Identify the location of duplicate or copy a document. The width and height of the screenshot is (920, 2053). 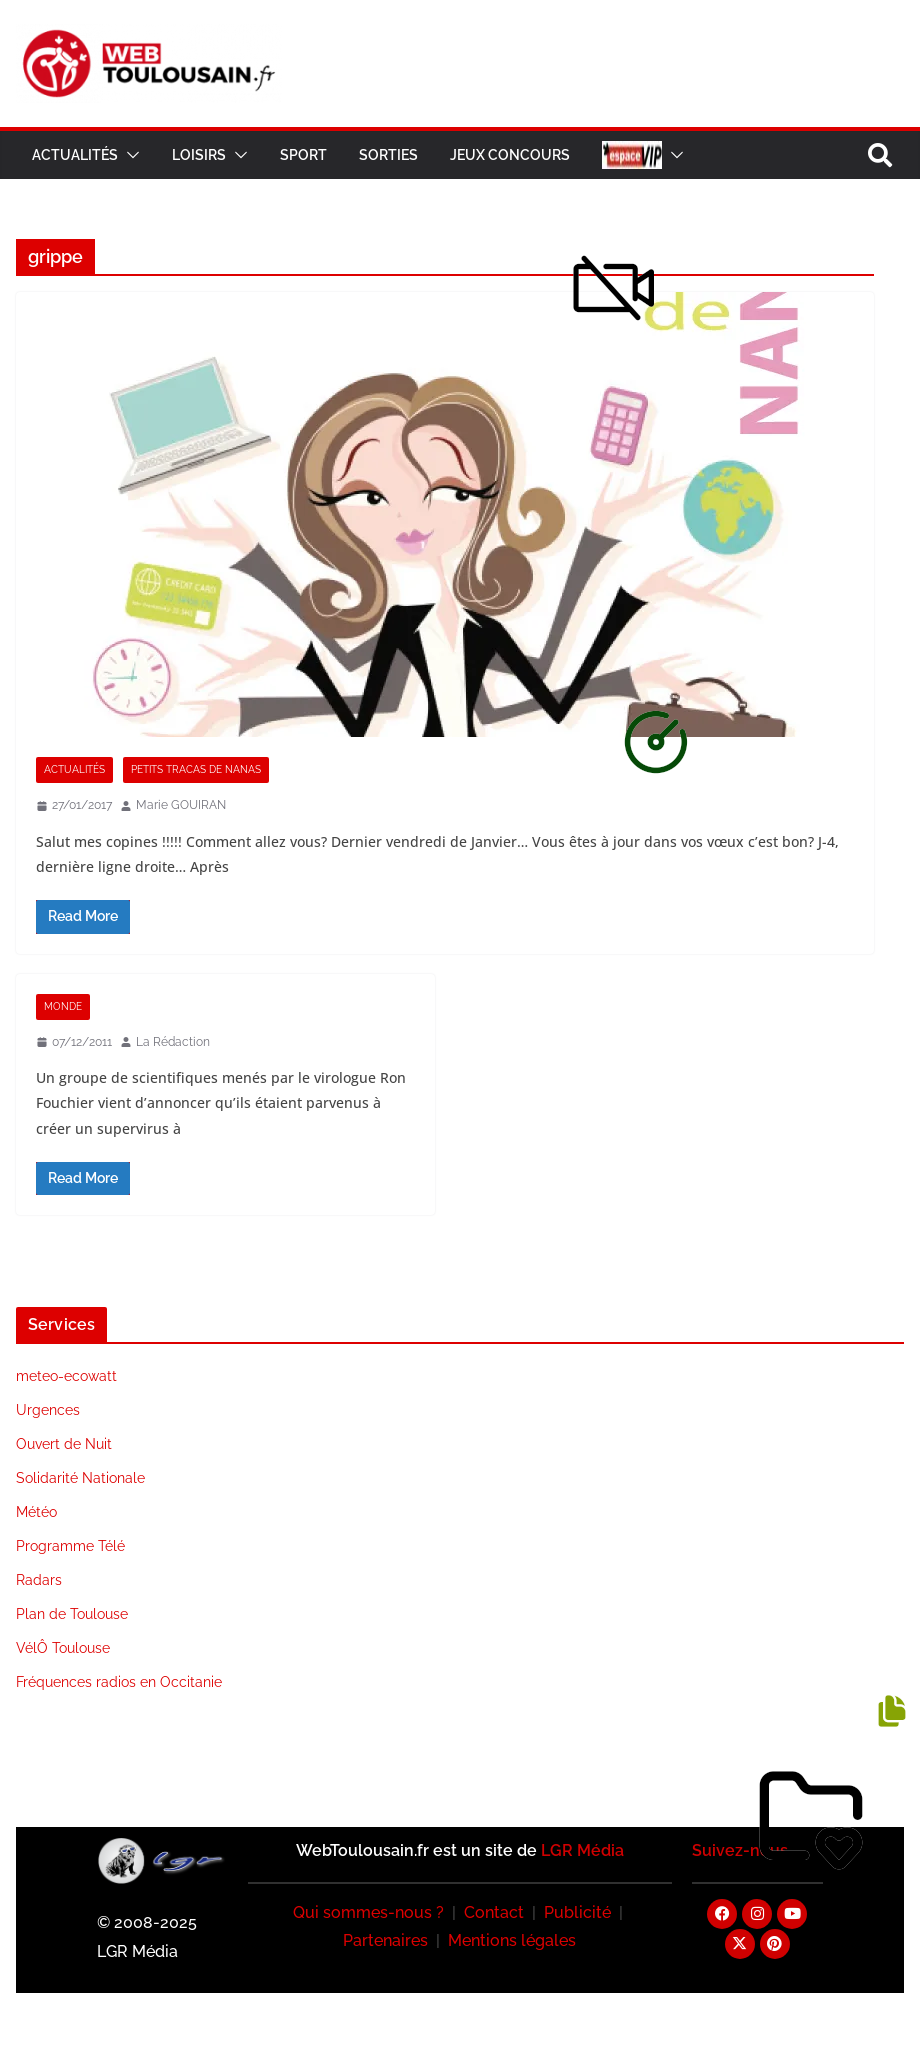
(892, 1711).